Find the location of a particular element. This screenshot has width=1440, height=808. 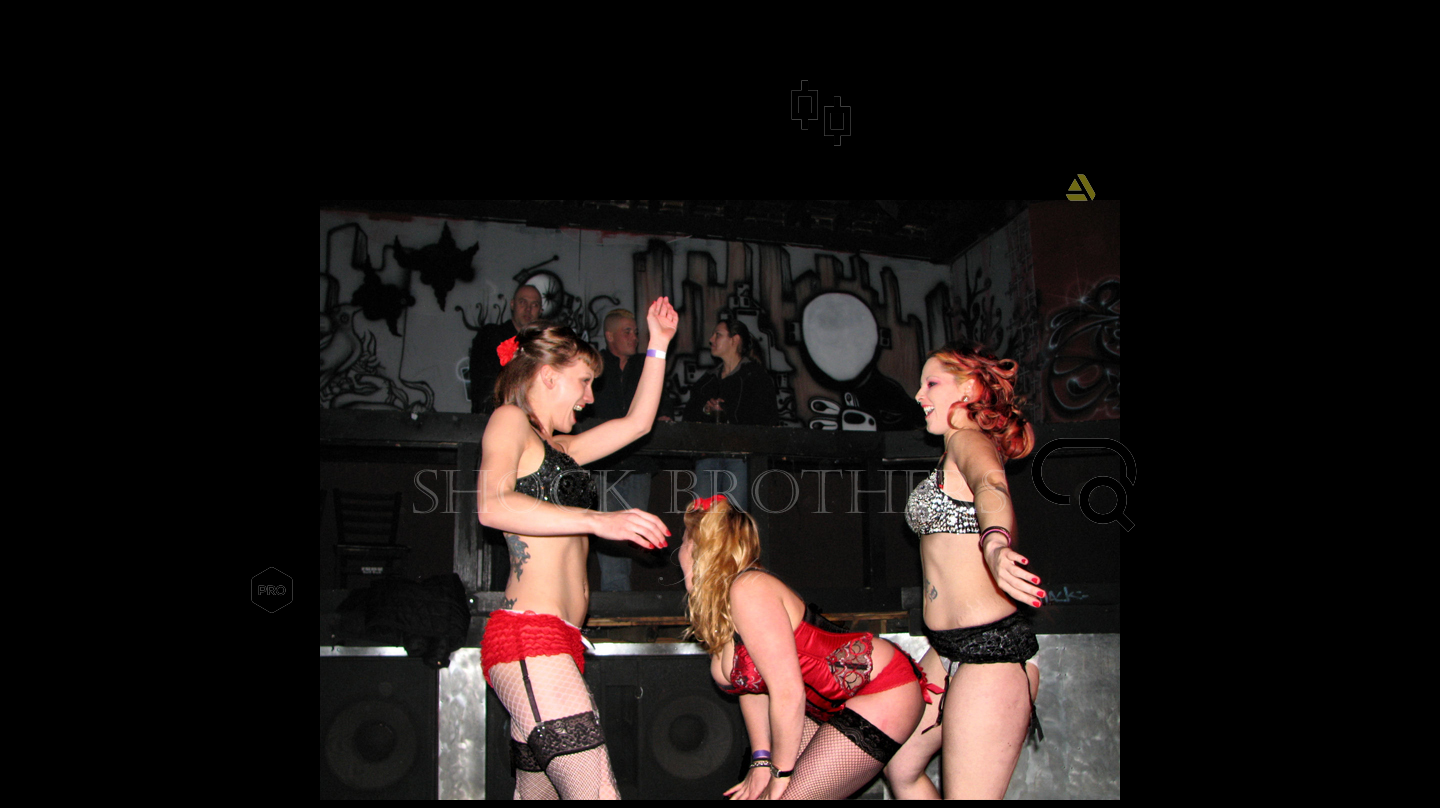

view stock market data is located at coordinates (821, 113).